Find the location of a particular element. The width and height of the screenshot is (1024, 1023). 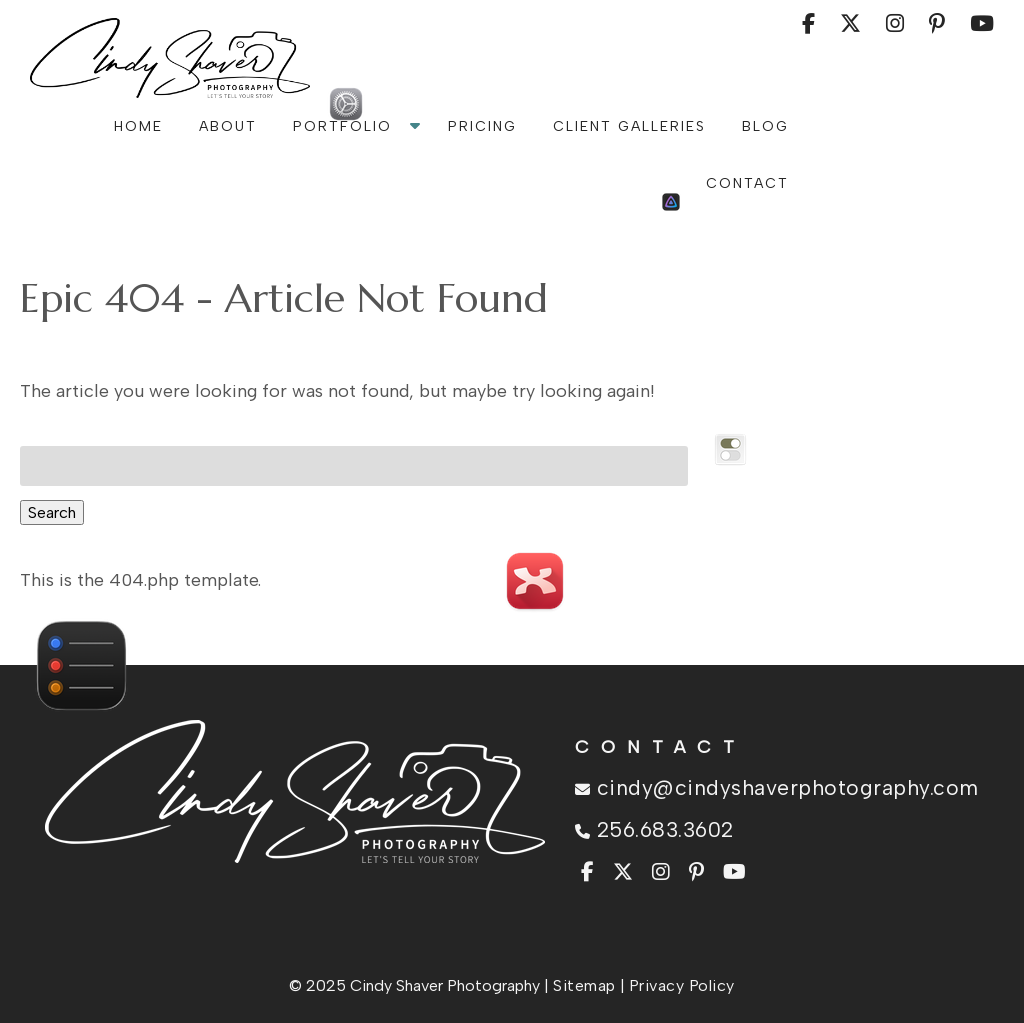

open system settings is located at coordinates (346, 104).